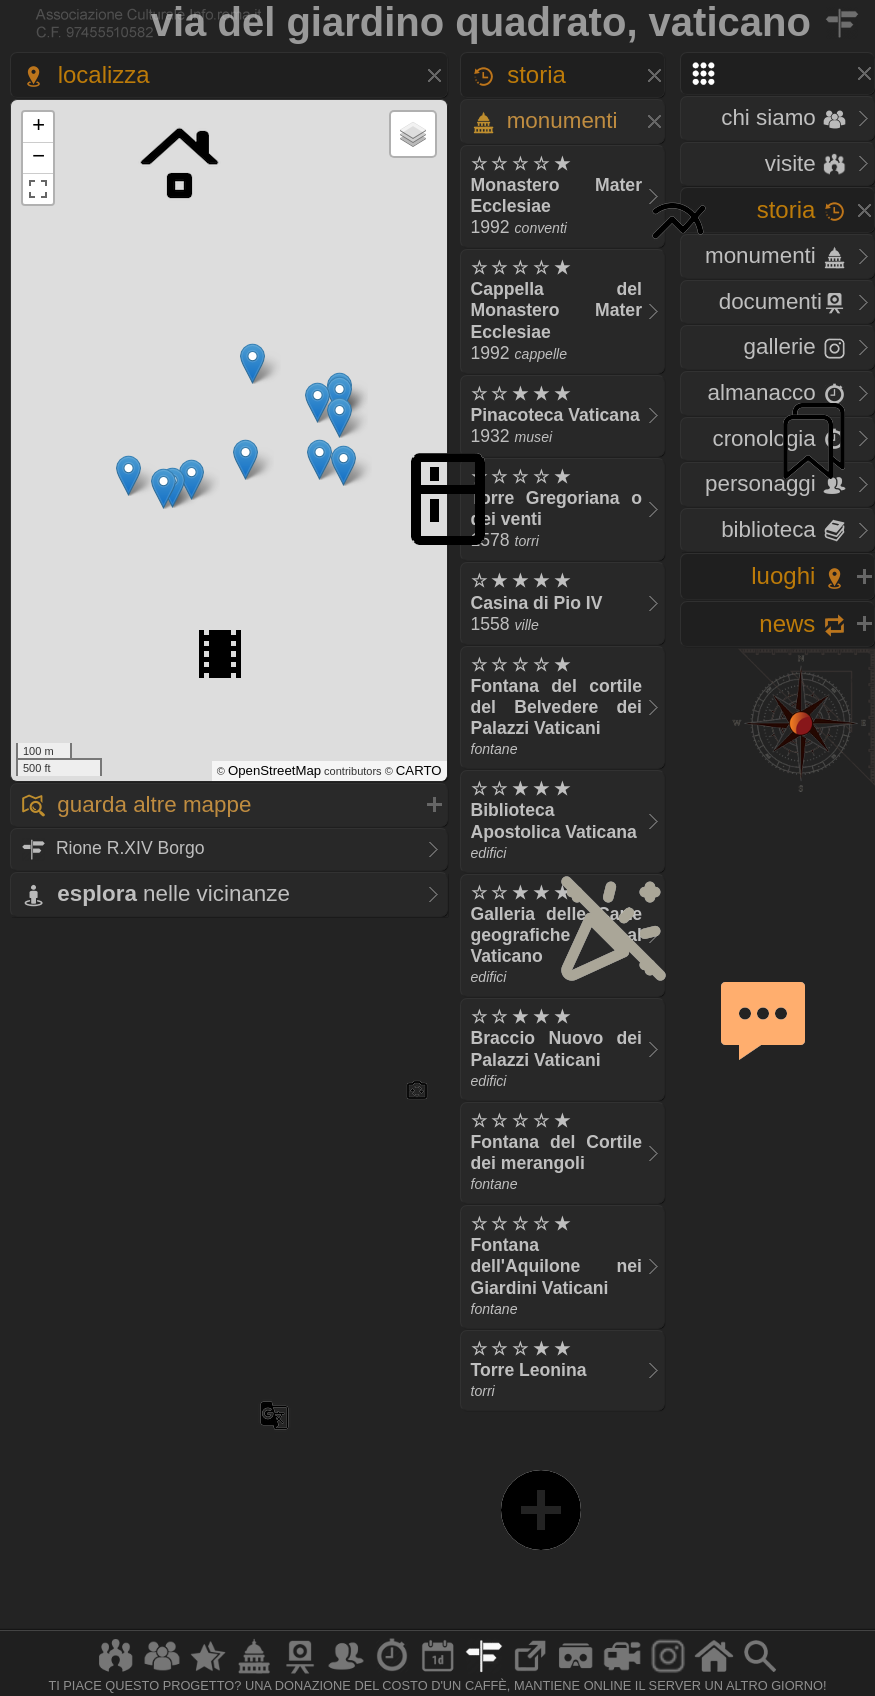 The height and width of the screenshot is (1696, 875). Describe the element at coordinates (448, 499) in the screenshot. I see `access kitchen appliances or settings` at that location.